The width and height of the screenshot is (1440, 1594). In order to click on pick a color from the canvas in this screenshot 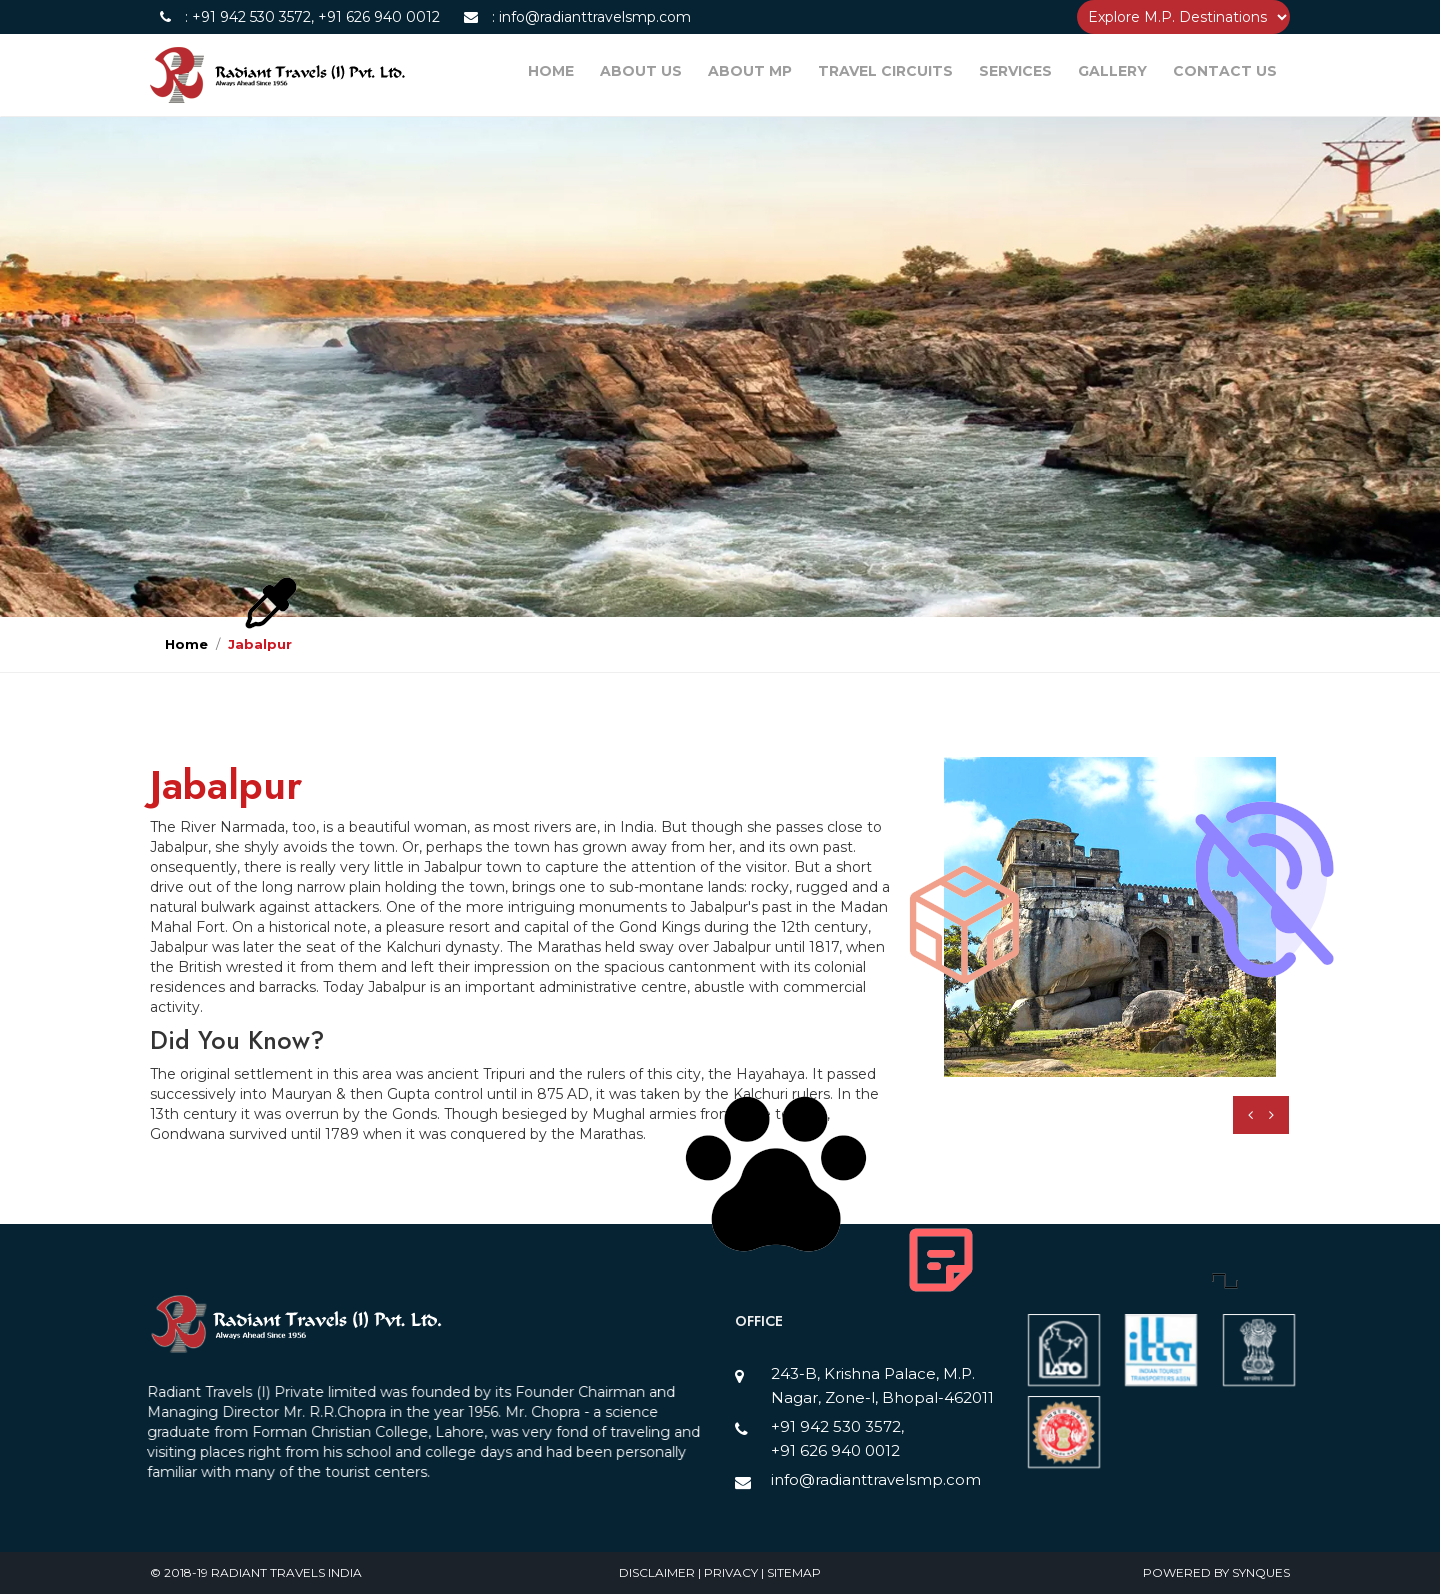, I will do `click(271, 603)`.